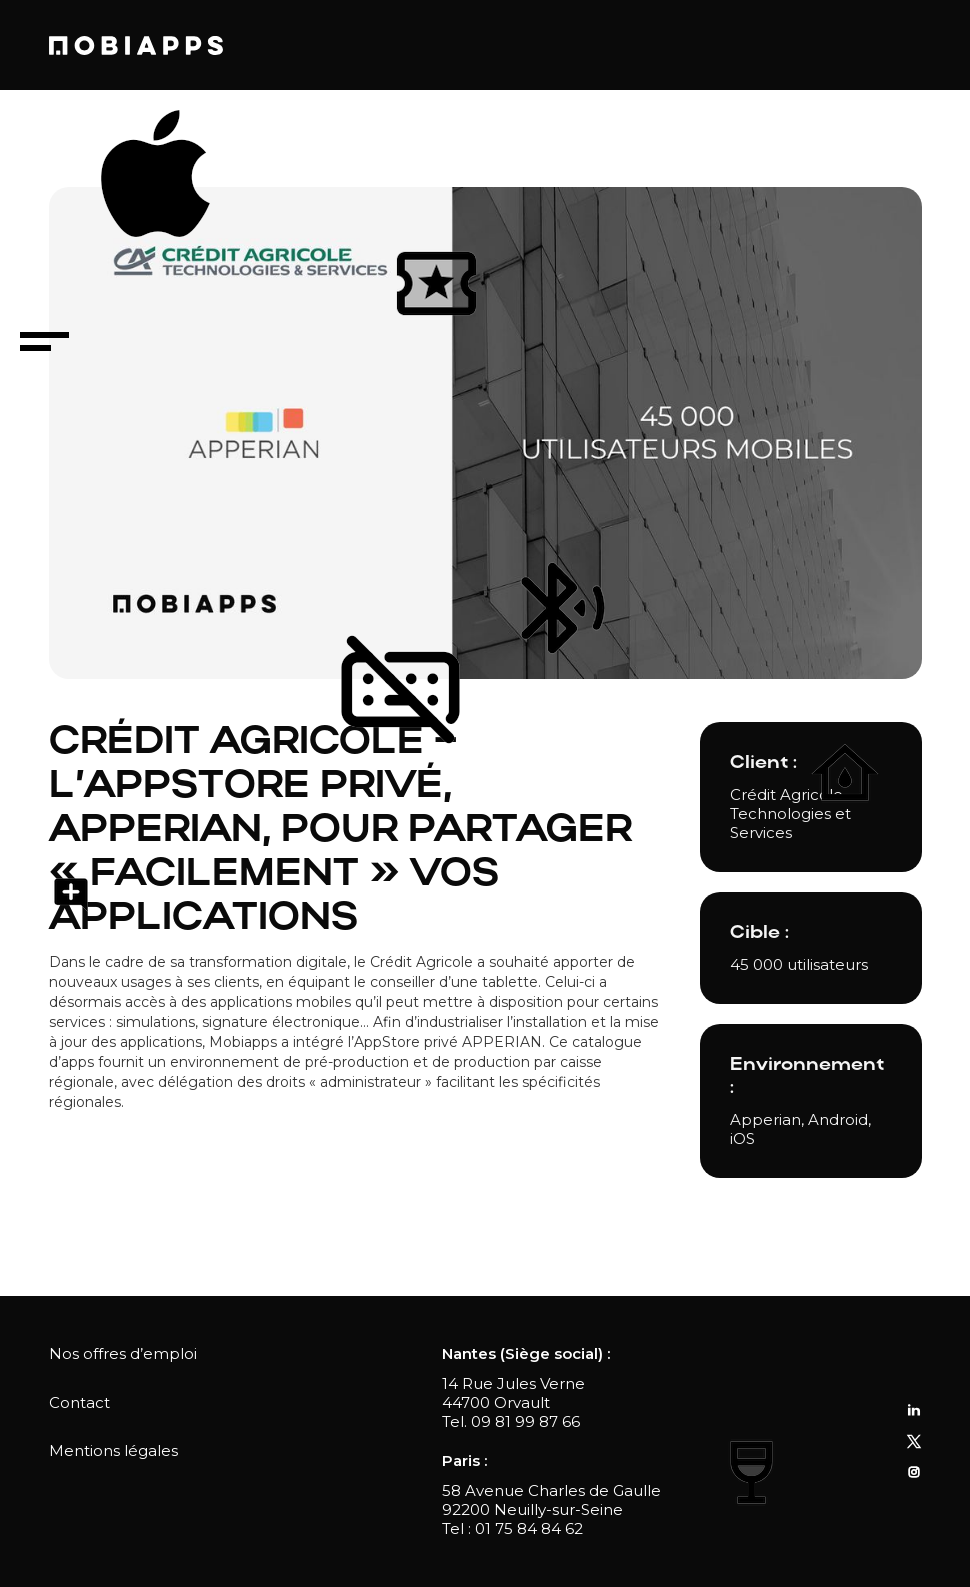  I want to click on enter a short text response, so click(44, 341).